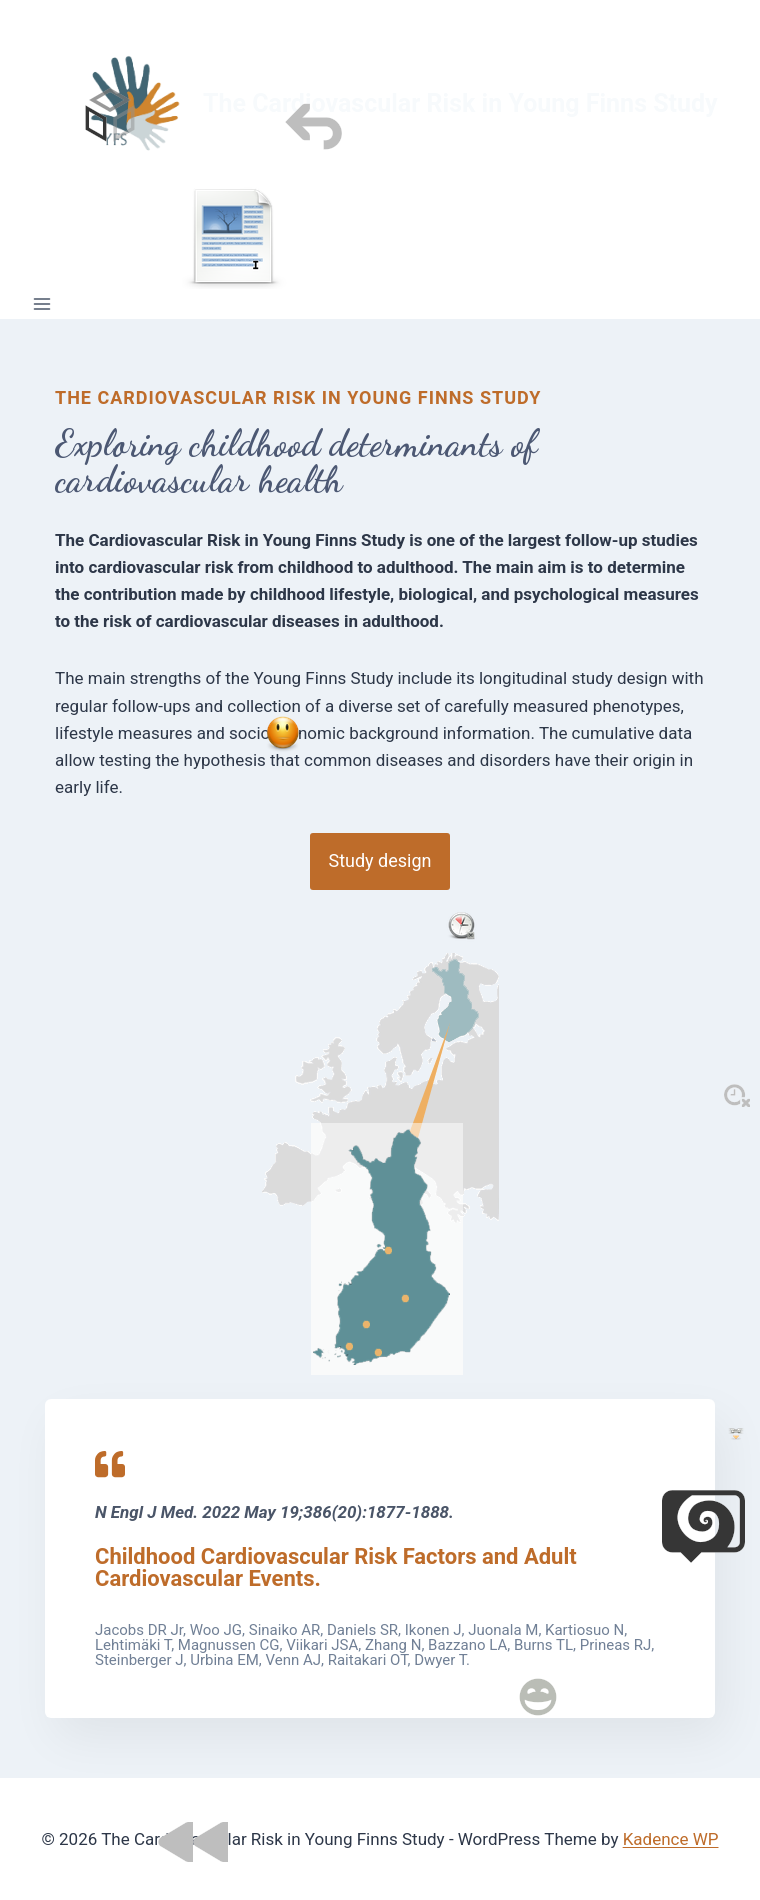 The image size is (760, 1900). I want to click on indicates a missed appointment or event, so click(737, 1094).